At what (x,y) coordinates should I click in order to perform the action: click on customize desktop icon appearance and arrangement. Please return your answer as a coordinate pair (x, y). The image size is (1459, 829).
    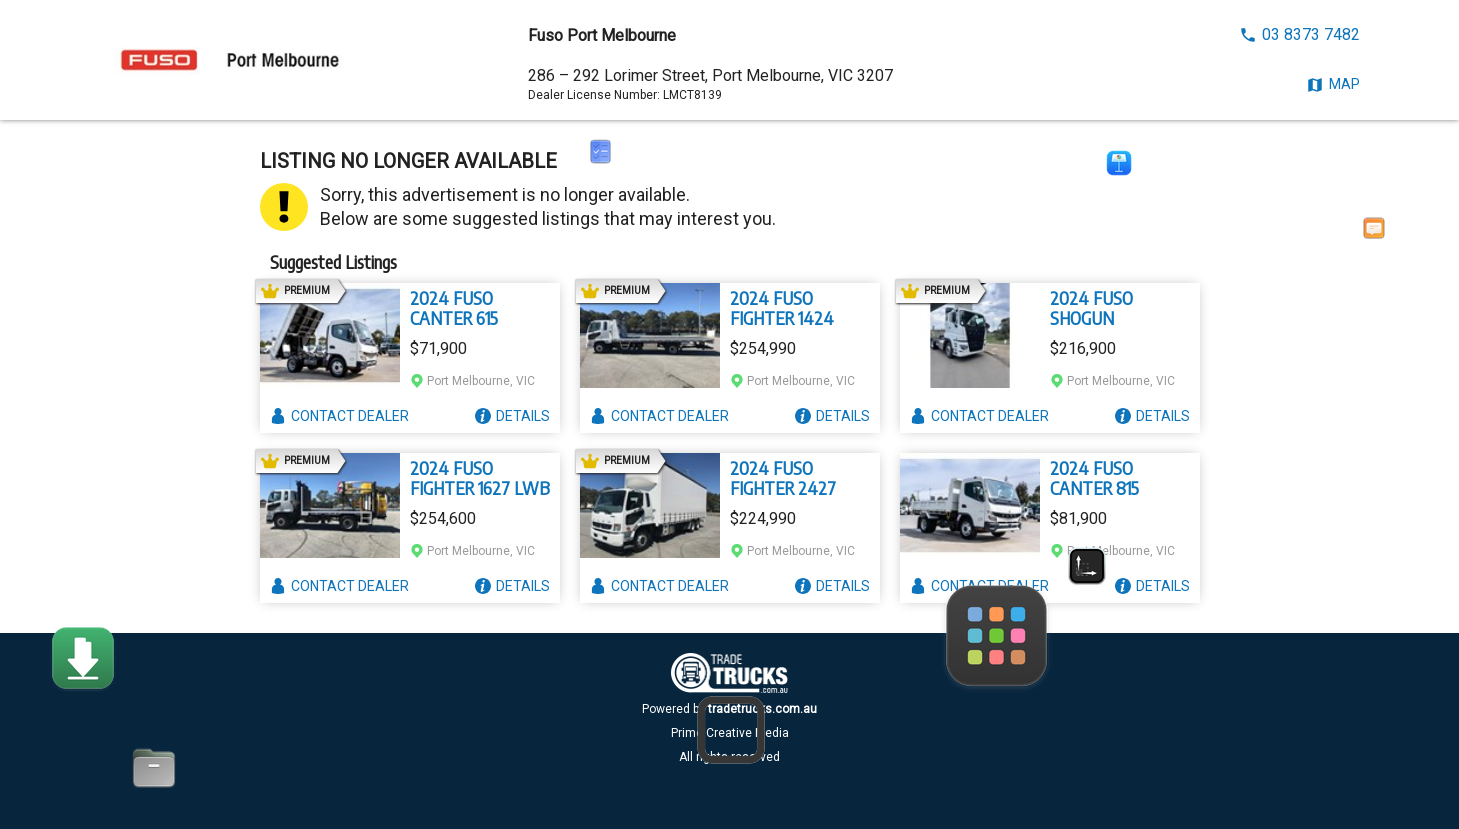
    Looking at the image, I should click on (996, 637).